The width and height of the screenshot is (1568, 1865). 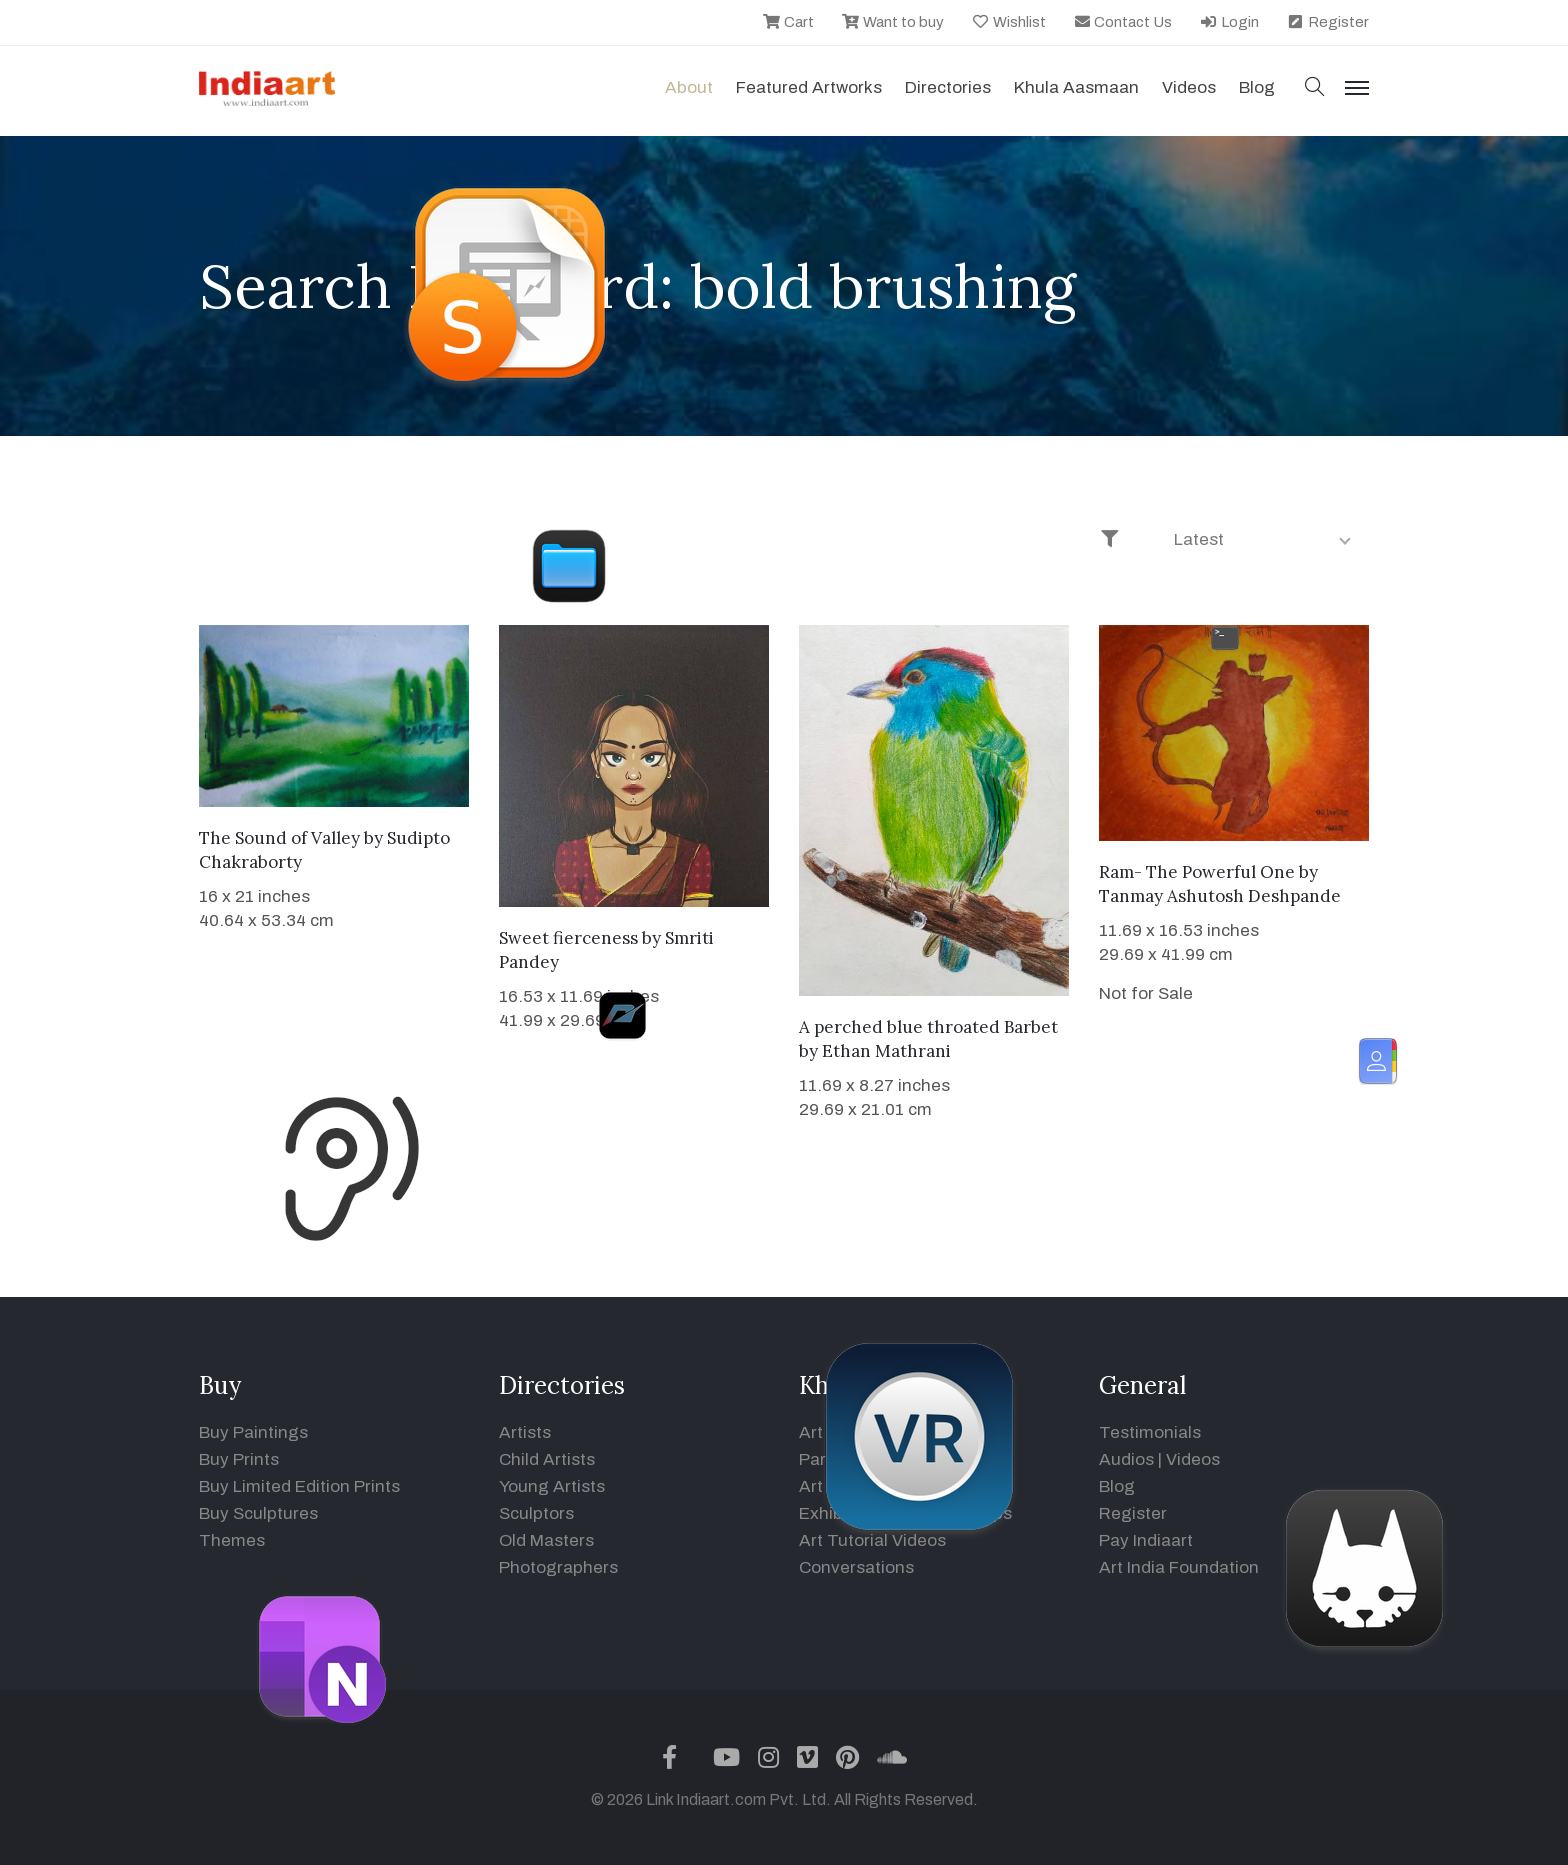 I want to click on open the files app, so click(x=569, y=566).